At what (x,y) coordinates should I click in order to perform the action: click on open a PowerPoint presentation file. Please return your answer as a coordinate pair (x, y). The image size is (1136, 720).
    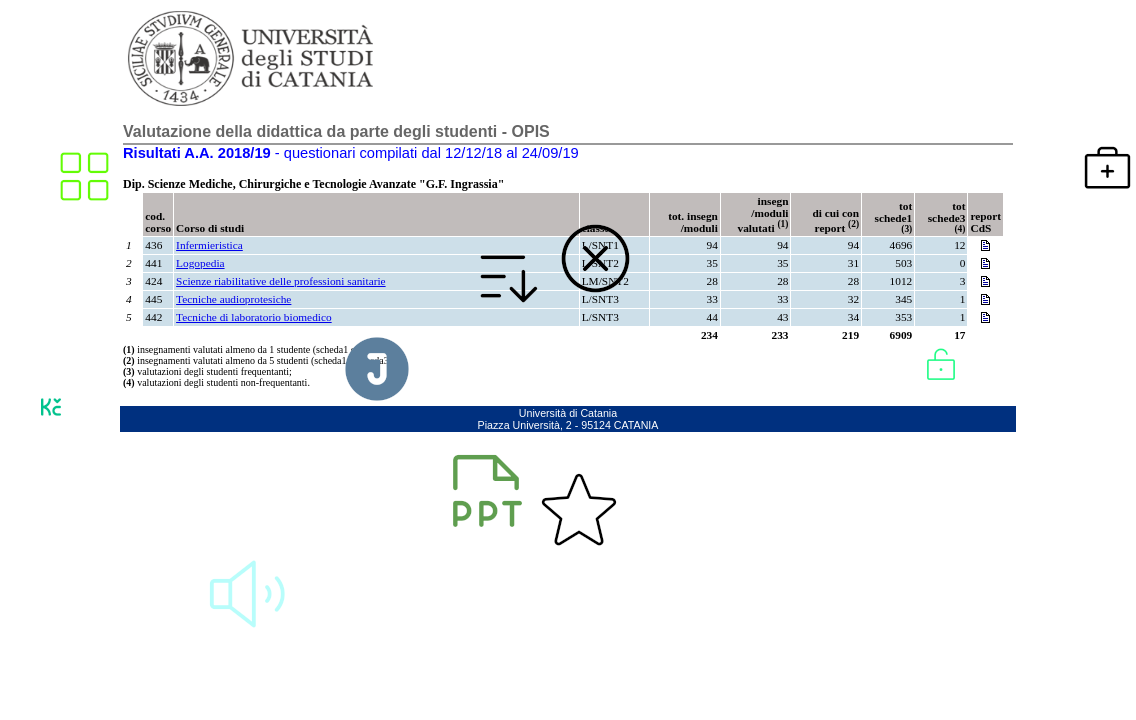
    Looking at the image, I should click on (486, 494).